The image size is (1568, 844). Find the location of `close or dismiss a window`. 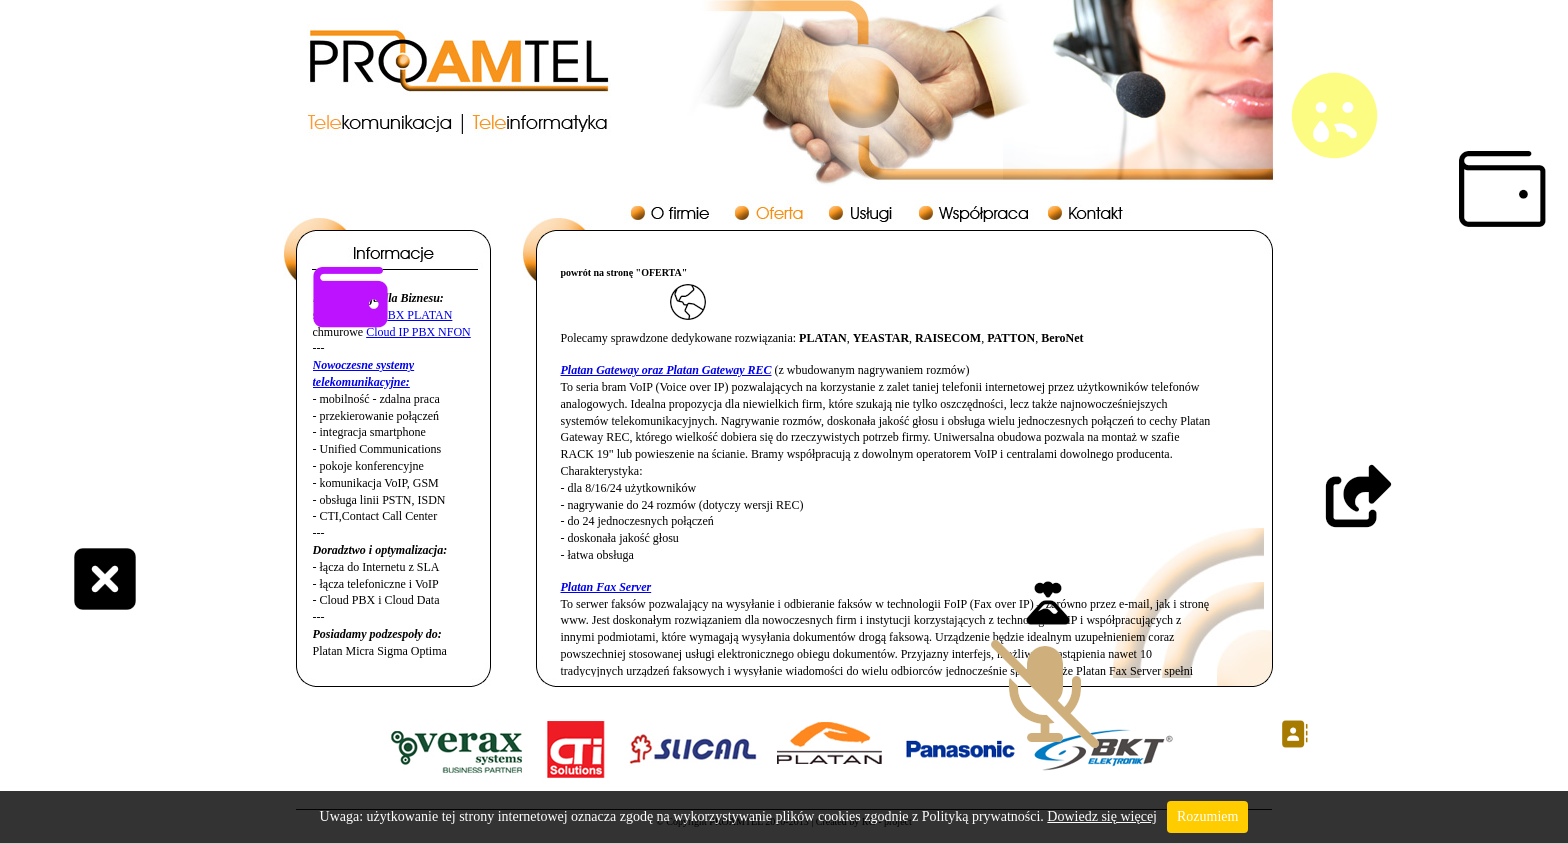

close or dismiss a window is located at coordinates (105, 579).